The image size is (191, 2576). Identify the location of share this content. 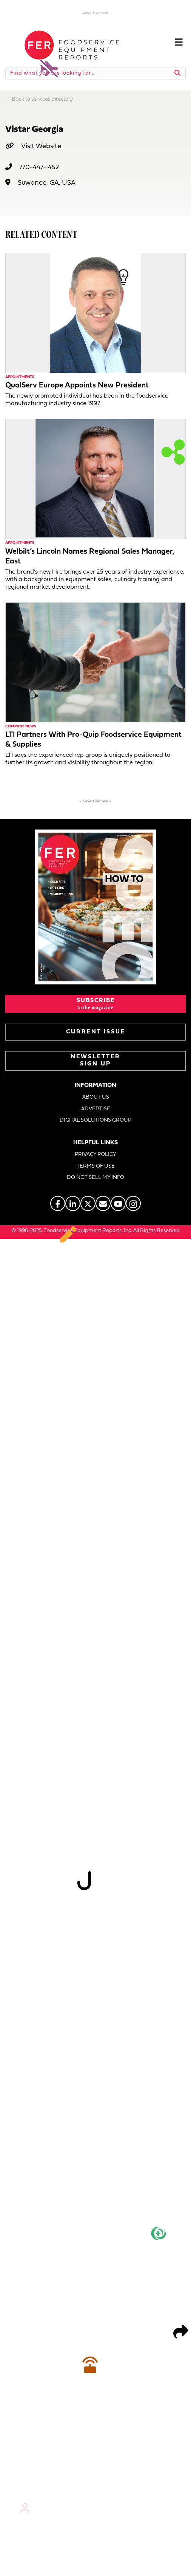
(181, 2332).